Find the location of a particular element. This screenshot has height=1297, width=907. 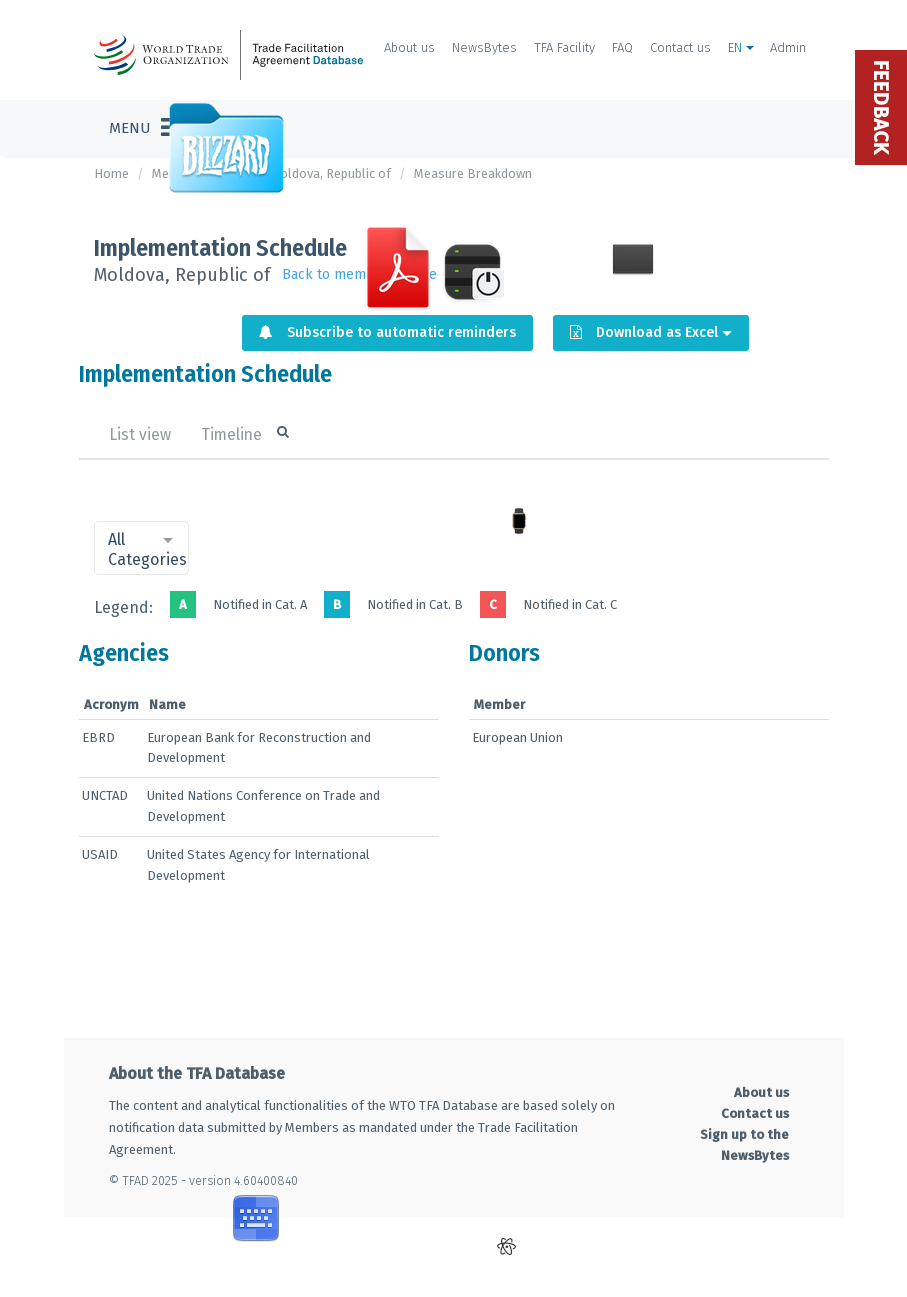

configure network boot server settings is located at coordinates (473, 273).